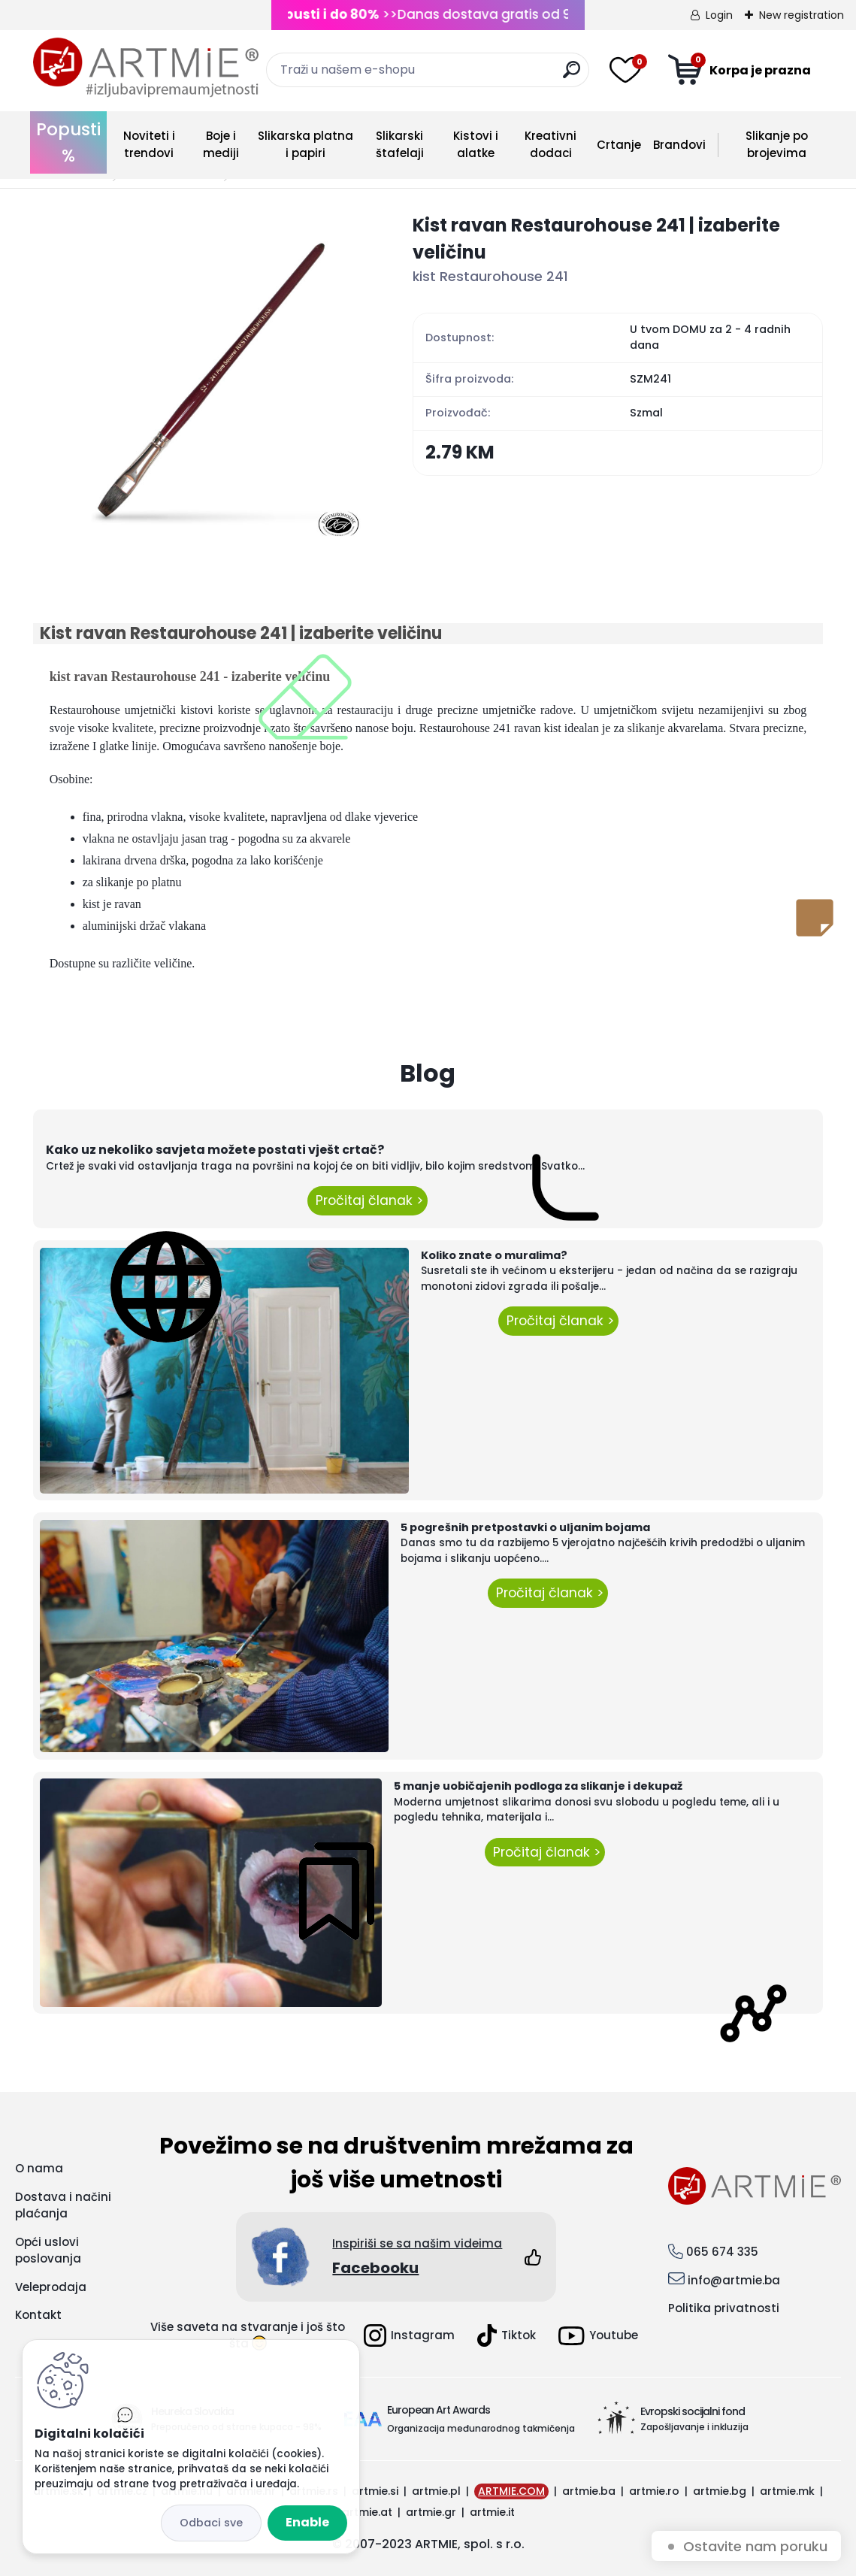 The height and width of the screenshot is (2576, 856). Describe the element at coordinates (166, 1287) in the screenshot. I see `access internet or network settings` at that location.